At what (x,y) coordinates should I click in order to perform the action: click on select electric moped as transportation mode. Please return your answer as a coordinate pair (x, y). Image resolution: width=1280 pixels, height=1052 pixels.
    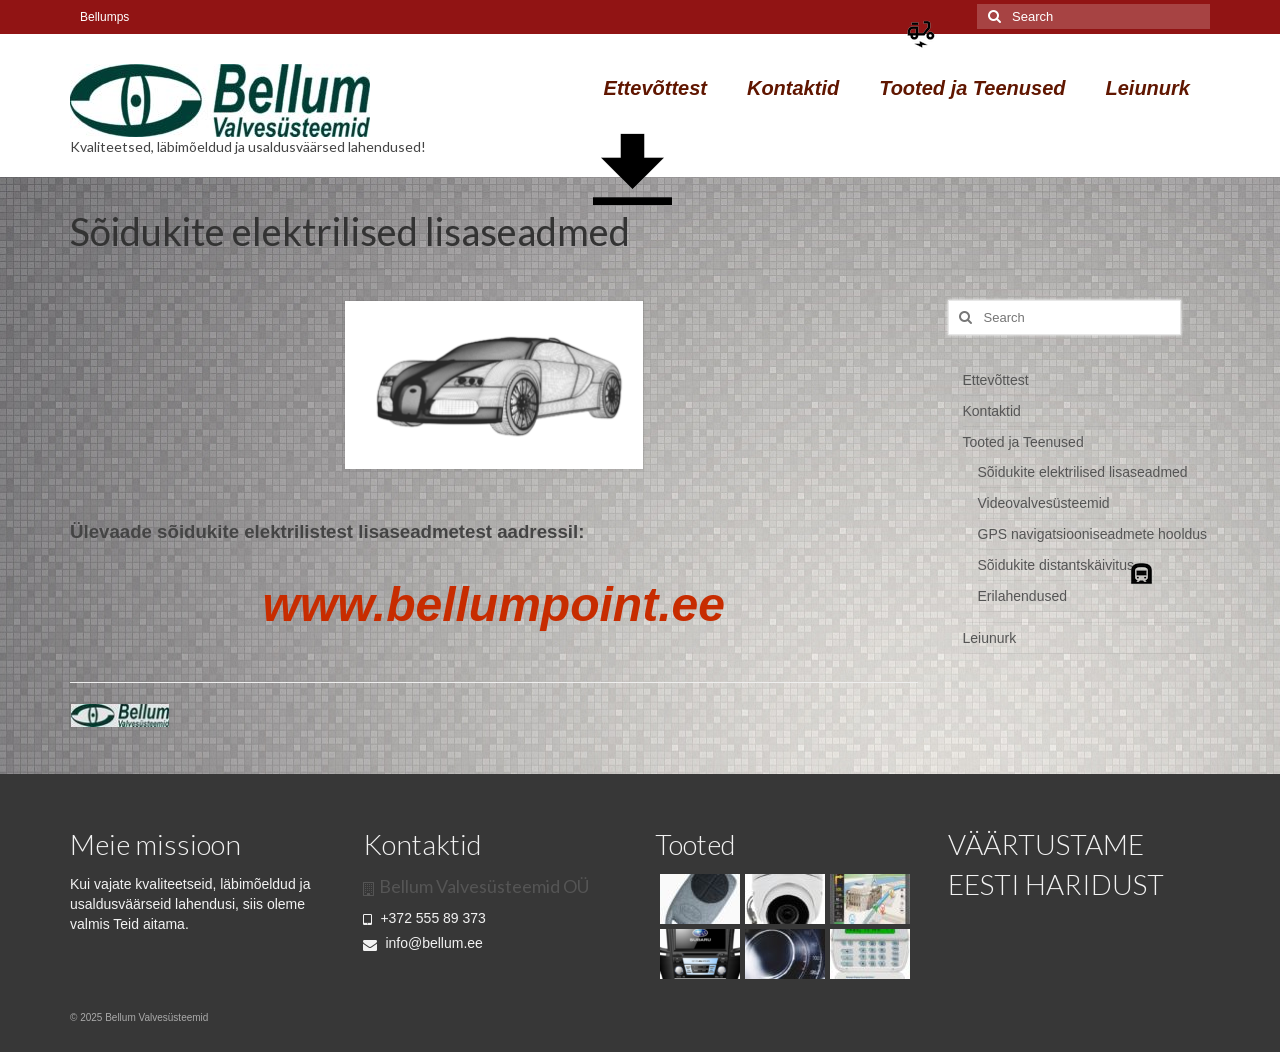
    Looking at the image, I should click on (921, 33).